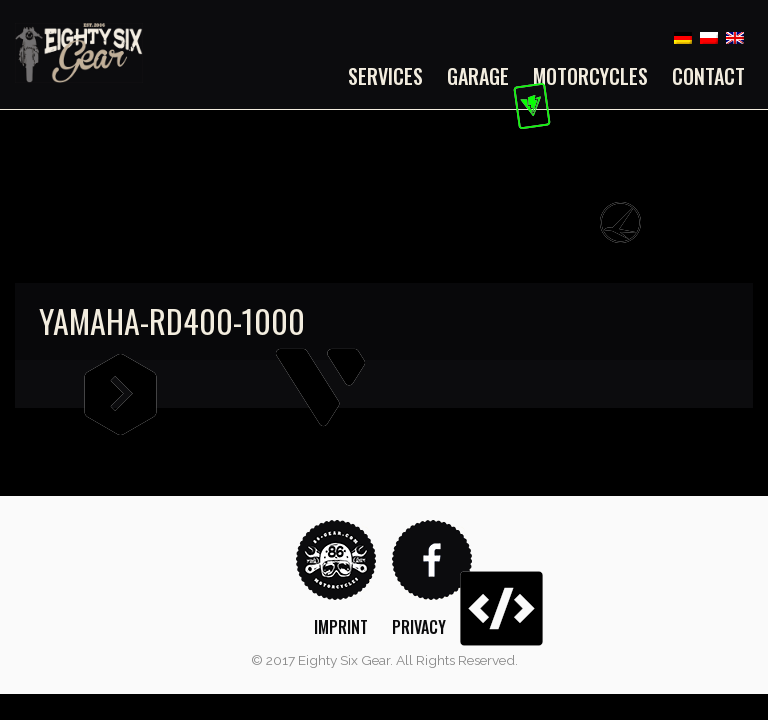 Image resolution: width=768 pixels, height=720 pixels. I want to click on vultr cloud hosting logo, so click(320, 387).